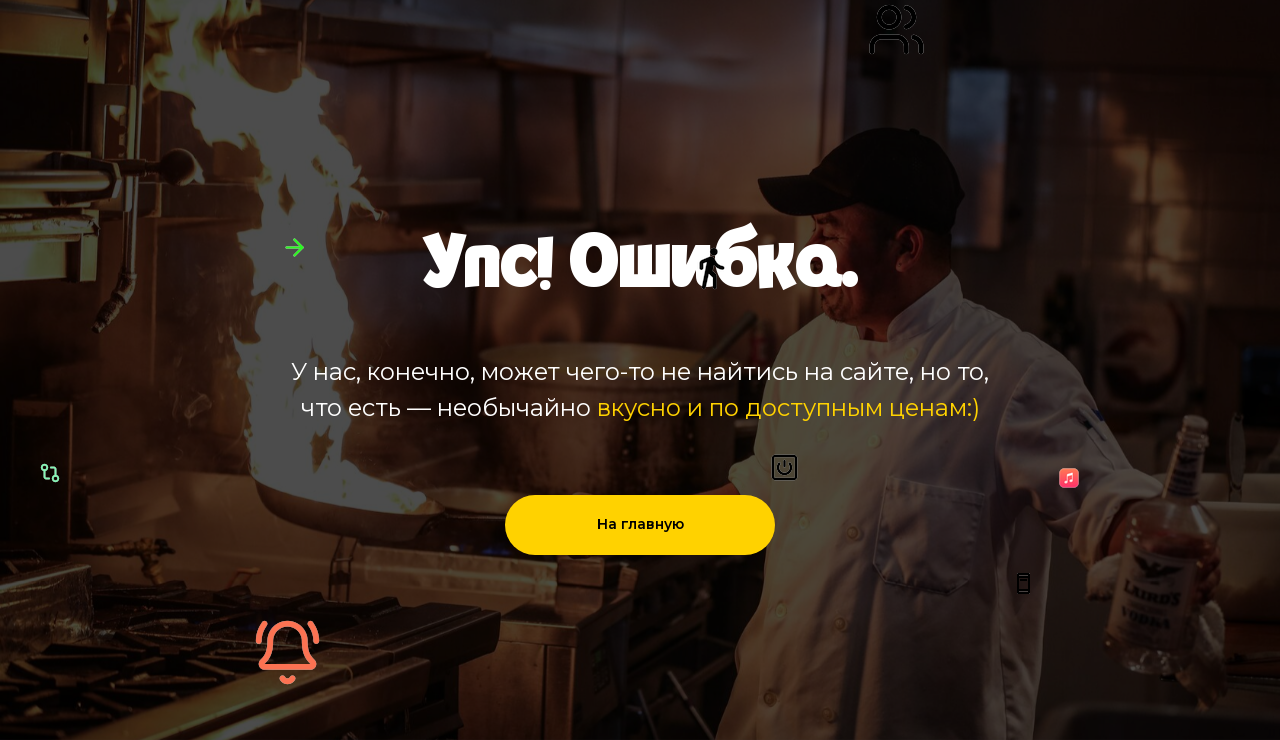  I want to click on navigate to the next item or screen, so click(294, 247).